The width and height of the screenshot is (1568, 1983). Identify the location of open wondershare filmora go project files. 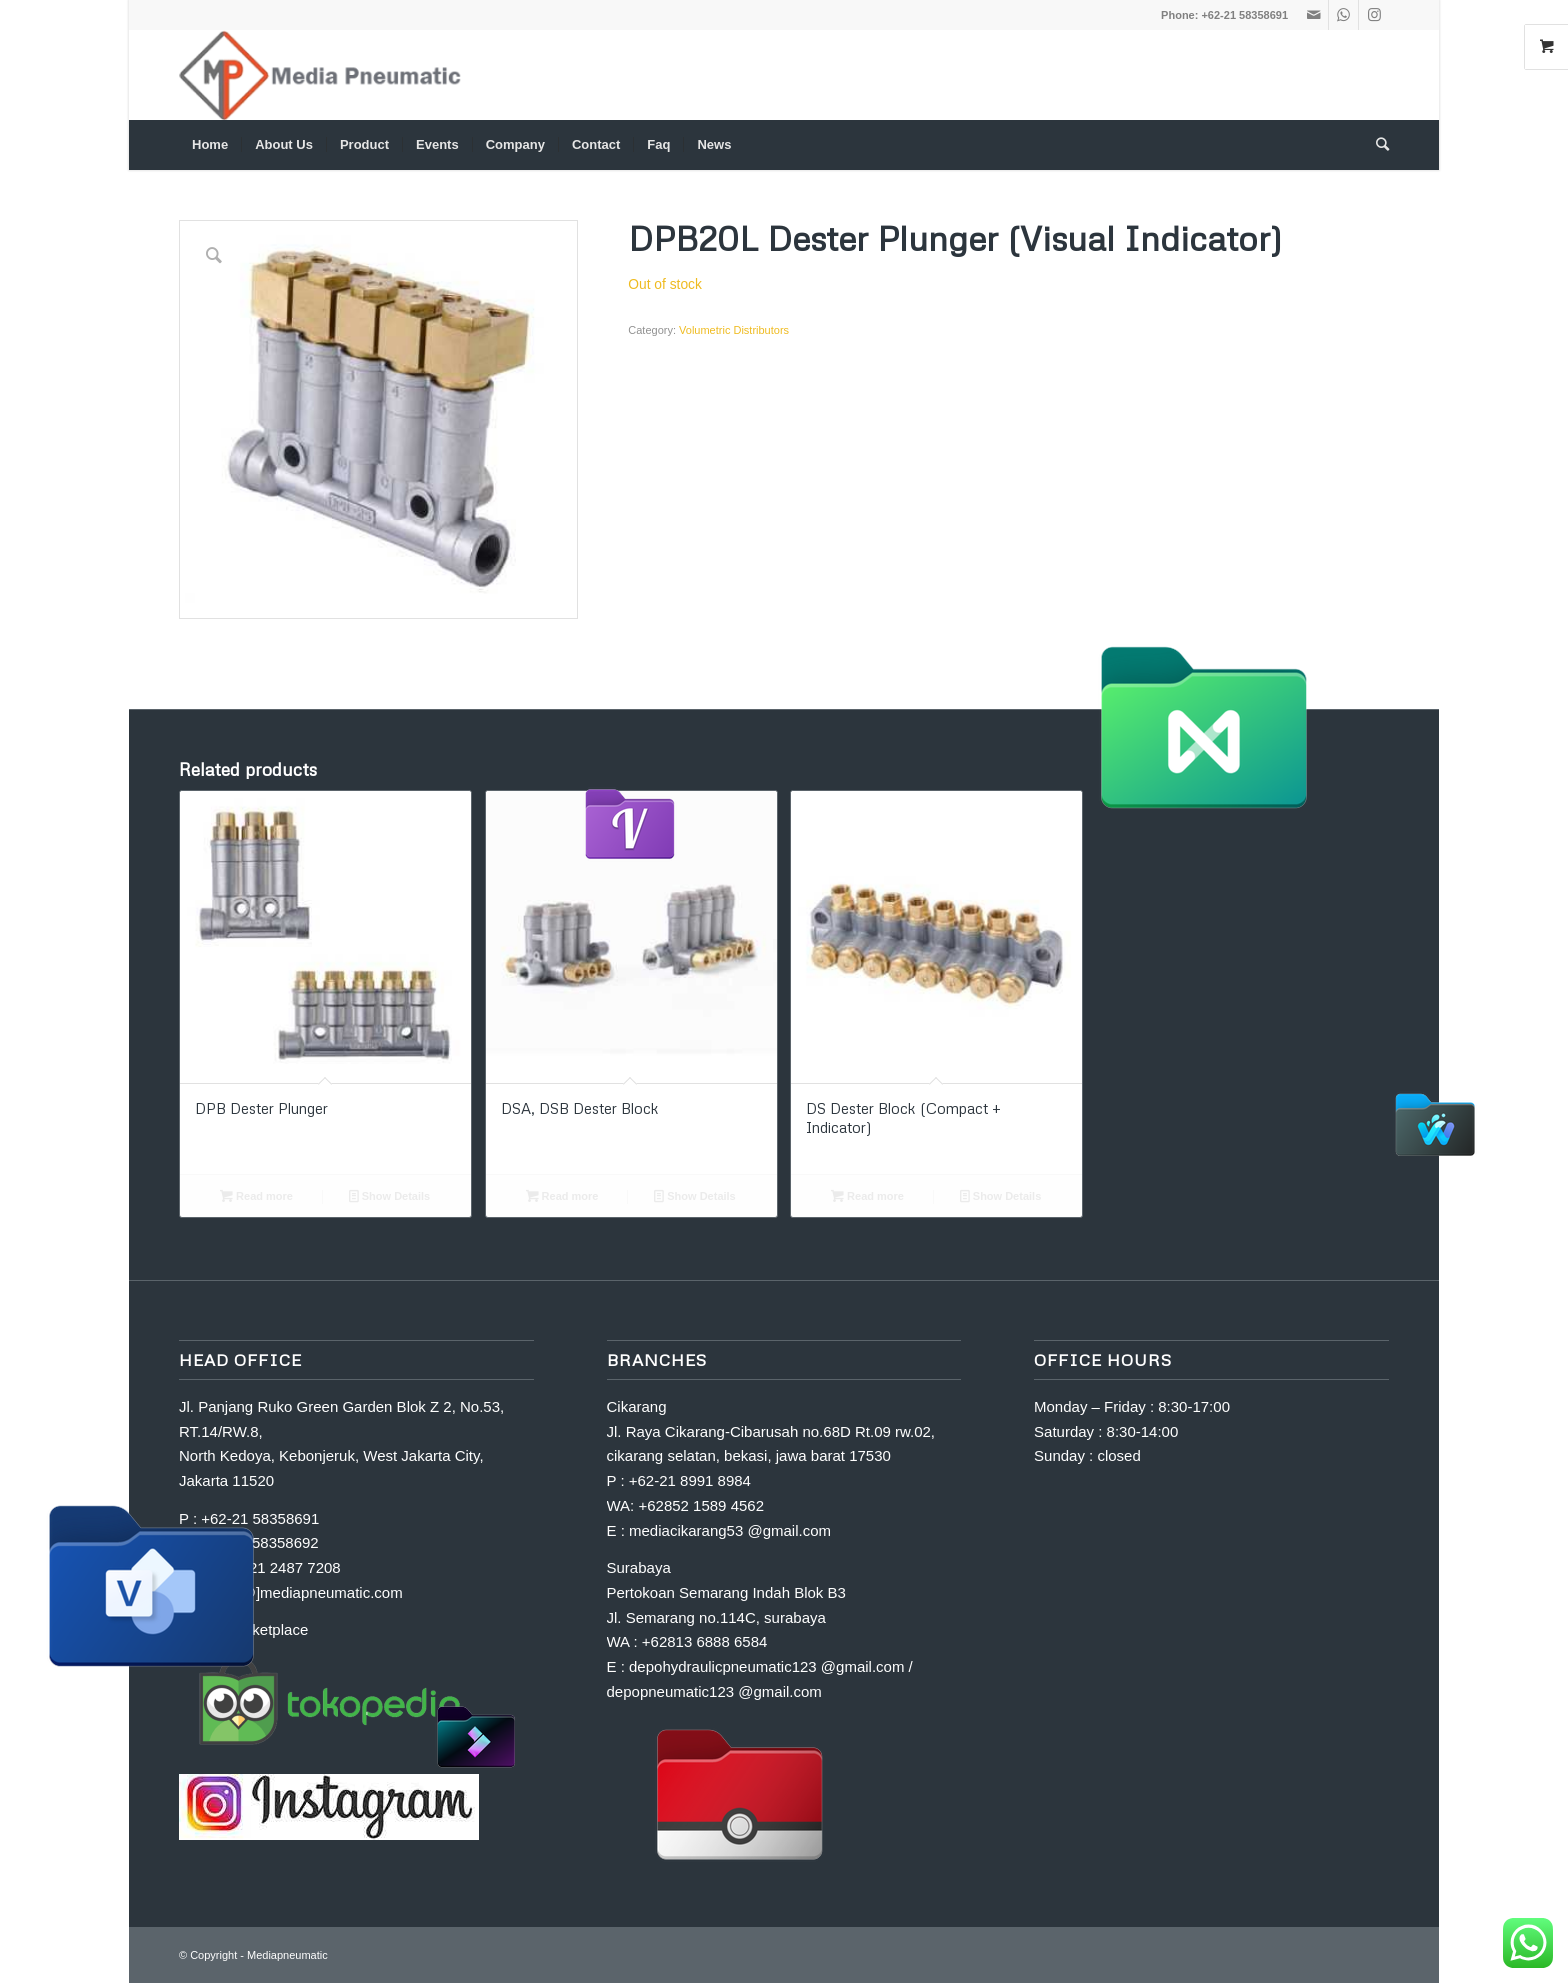
(476, 1739).